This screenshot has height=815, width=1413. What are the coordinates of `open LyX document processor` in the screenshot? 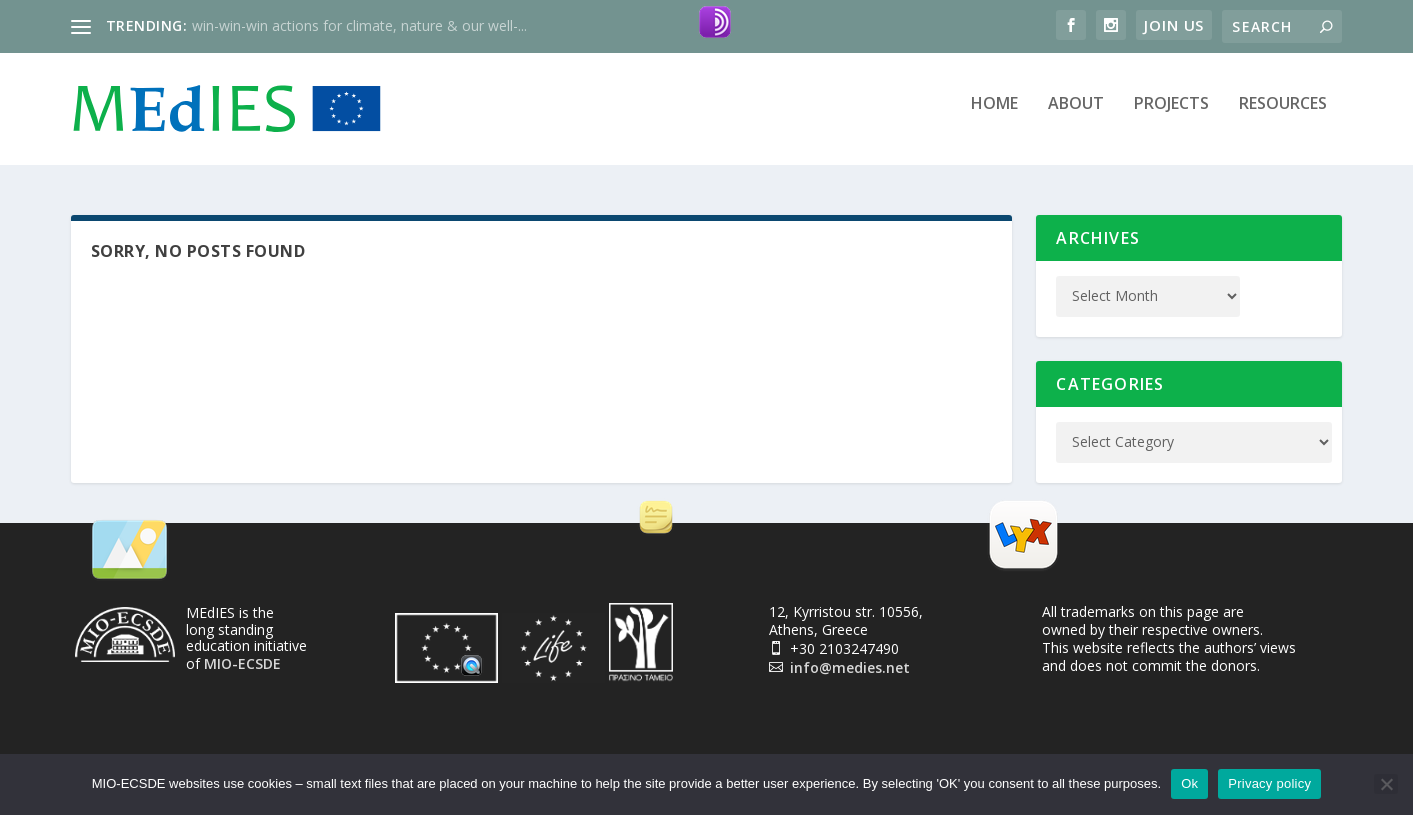 It's located at (1023, 534).